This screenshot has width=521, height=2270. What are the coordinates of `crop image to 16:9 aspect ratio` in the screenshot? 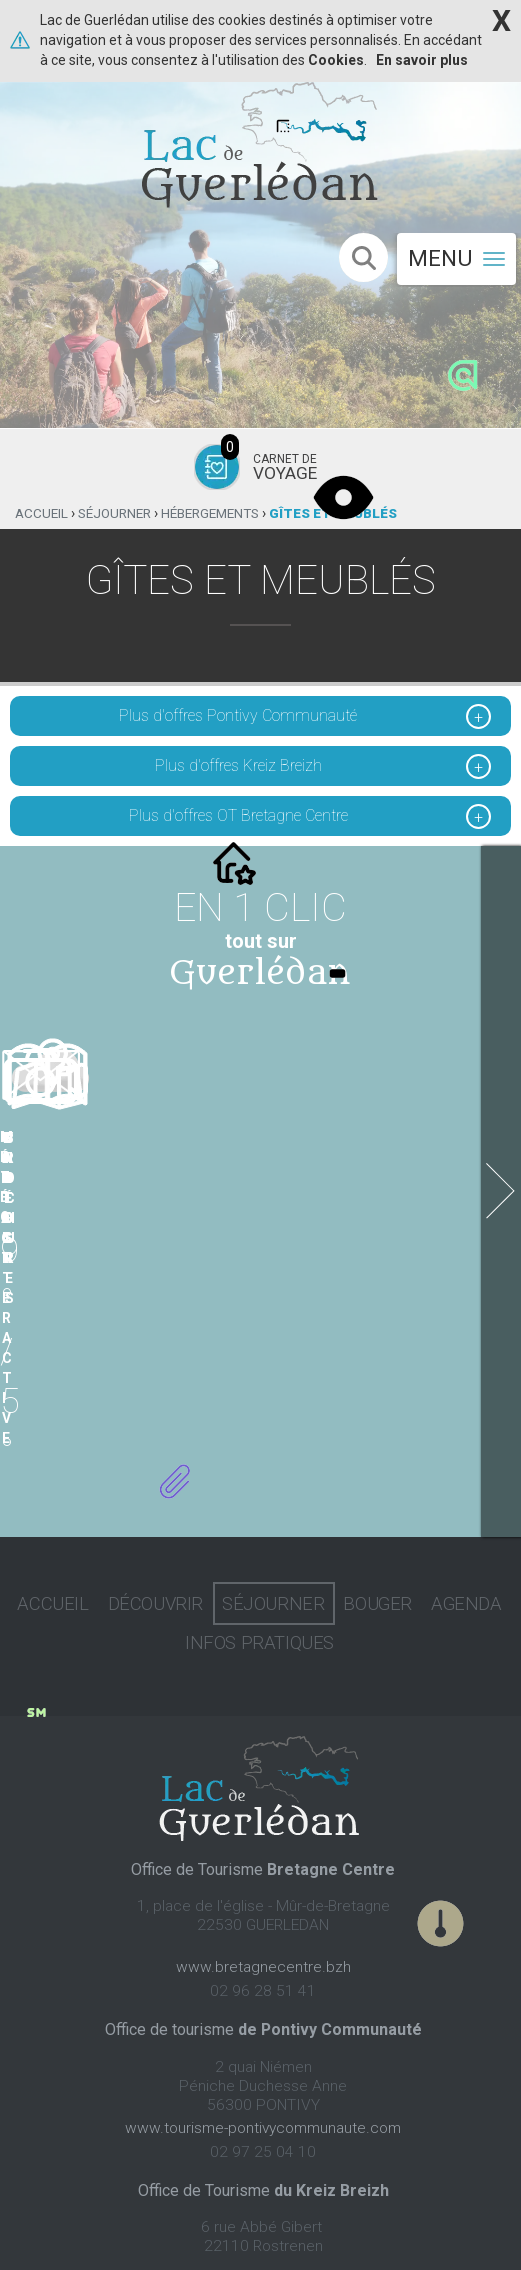 It's located at (337, 973).